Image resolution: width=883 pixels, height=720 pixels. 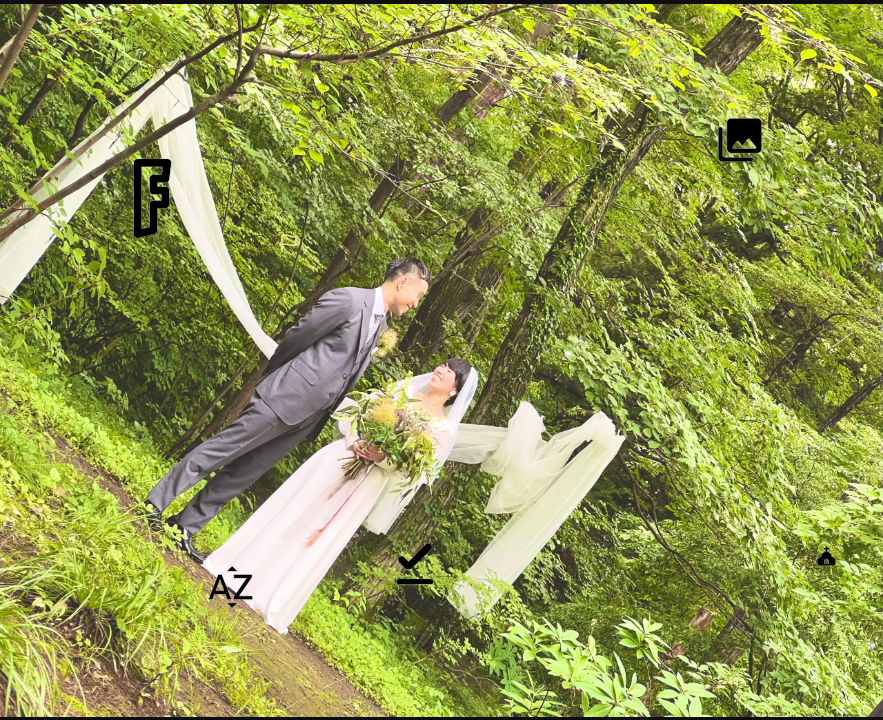 What do you see at coordinates (289, 243) in the screenshot?
I see `flag or mark an item for follow-up` at bounding box center [289, 243].